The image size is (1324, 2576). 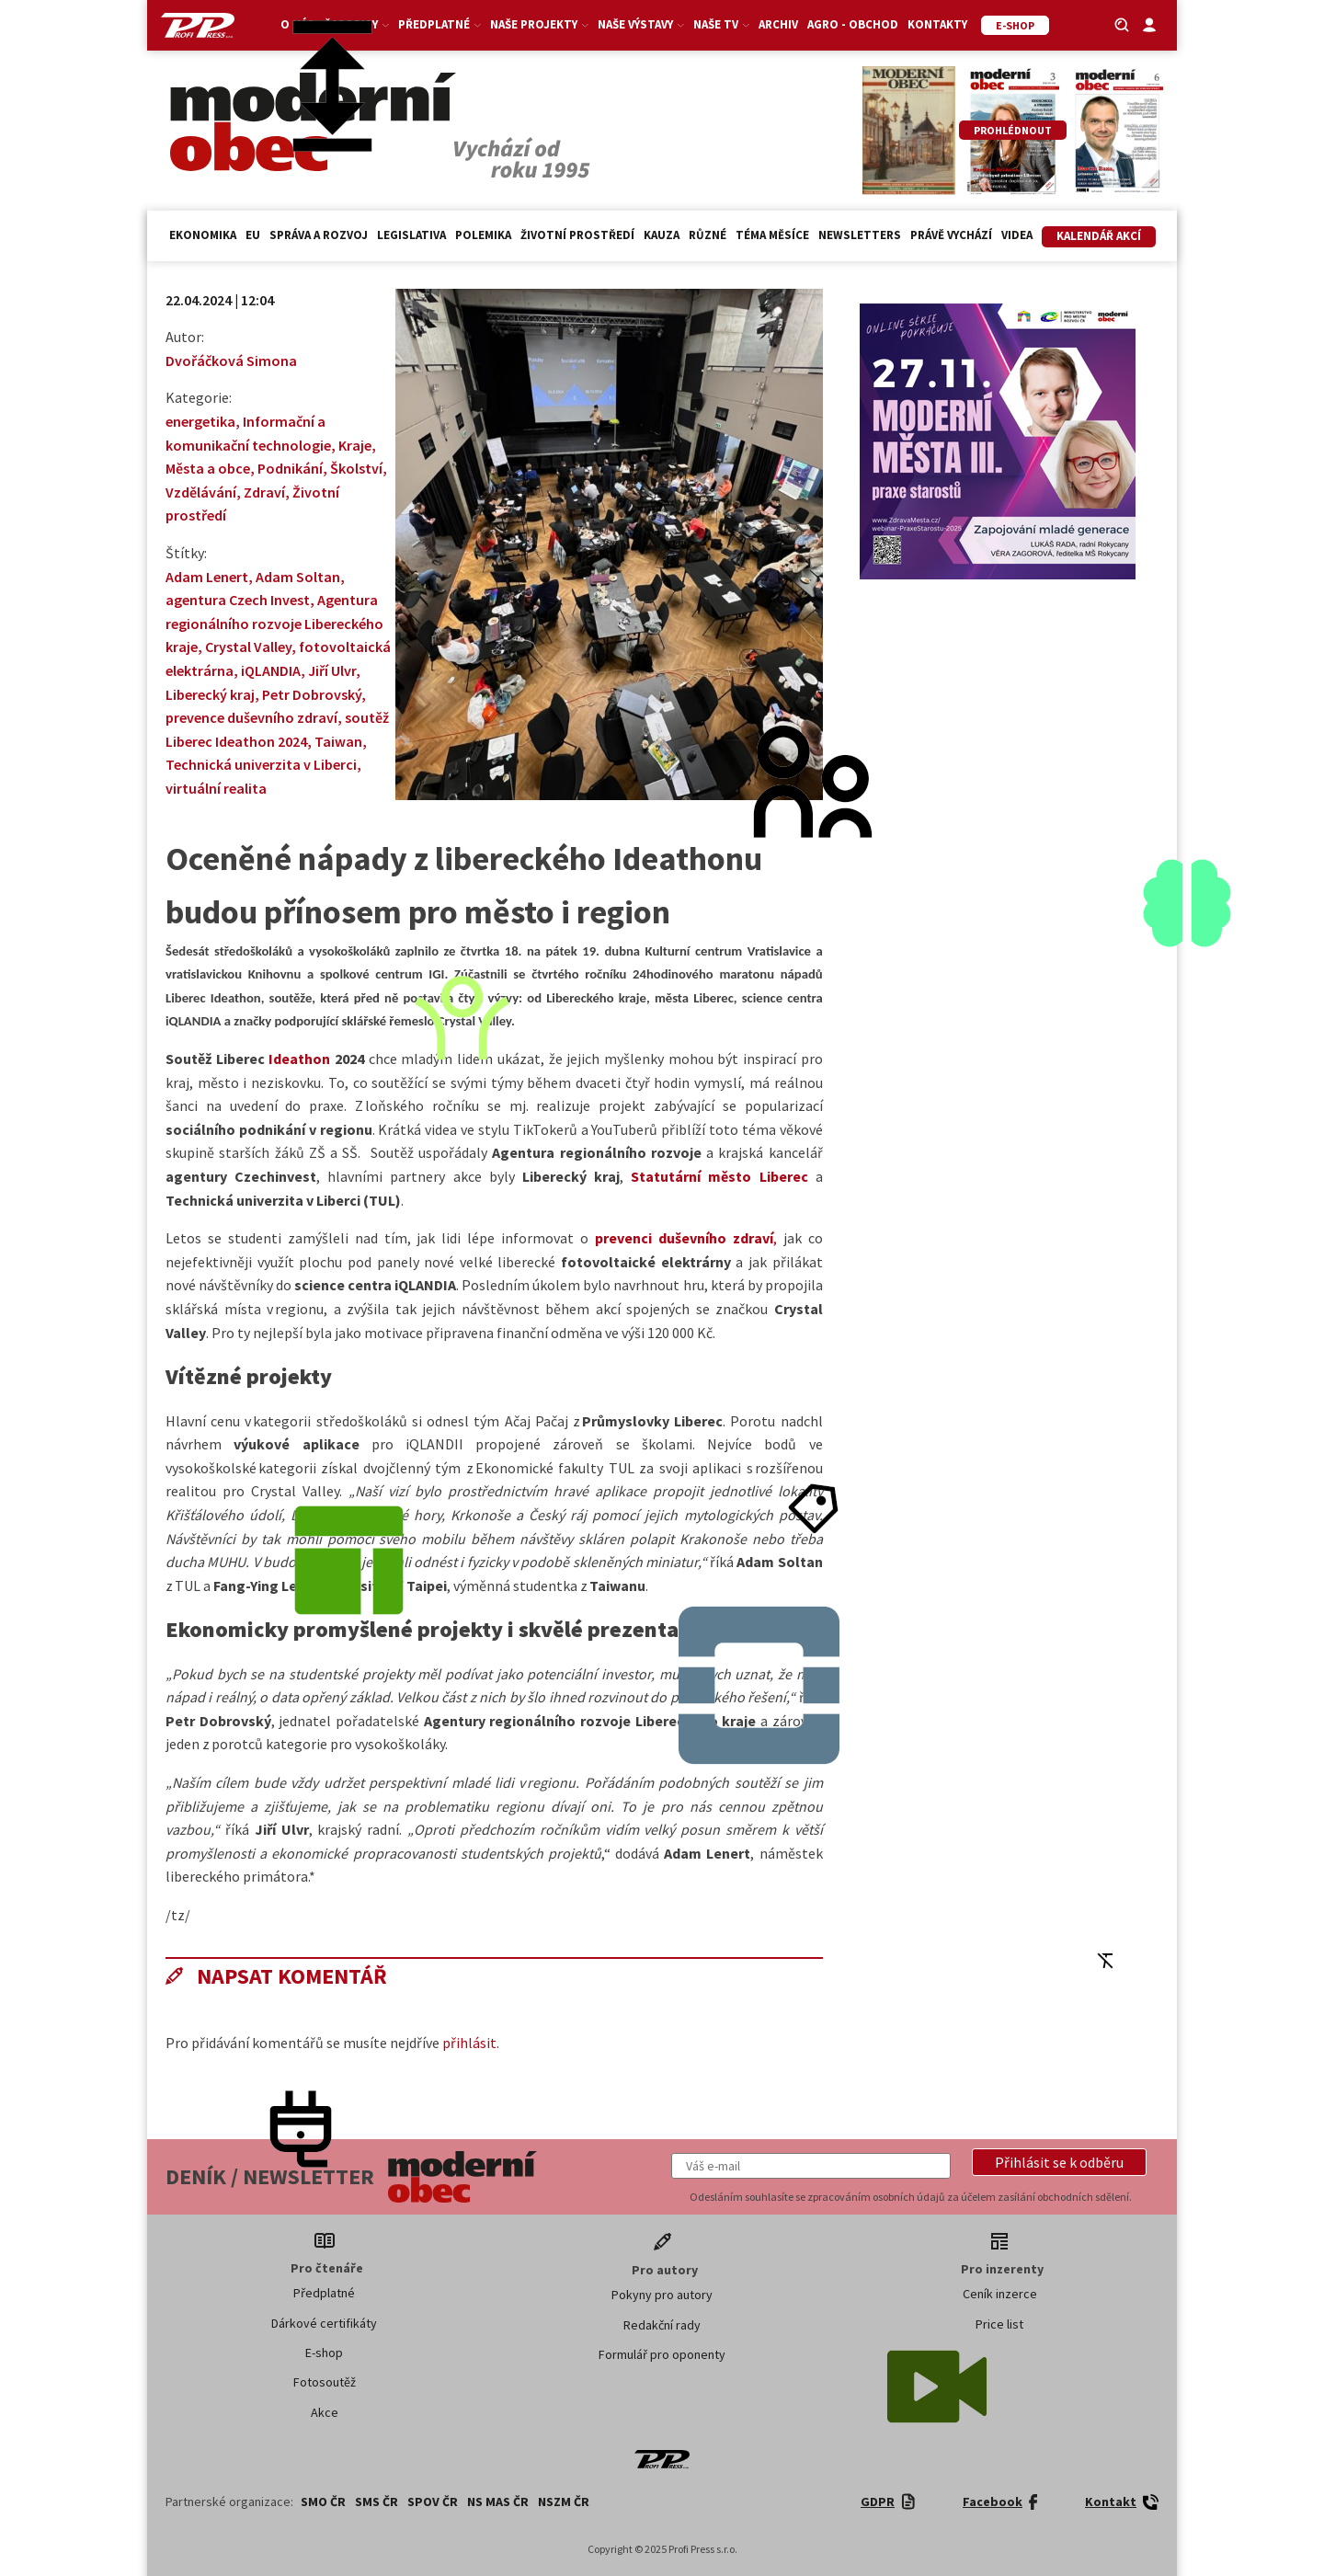 I want to click on view or apply a price tag to an item, so click(x=814, y=1507).